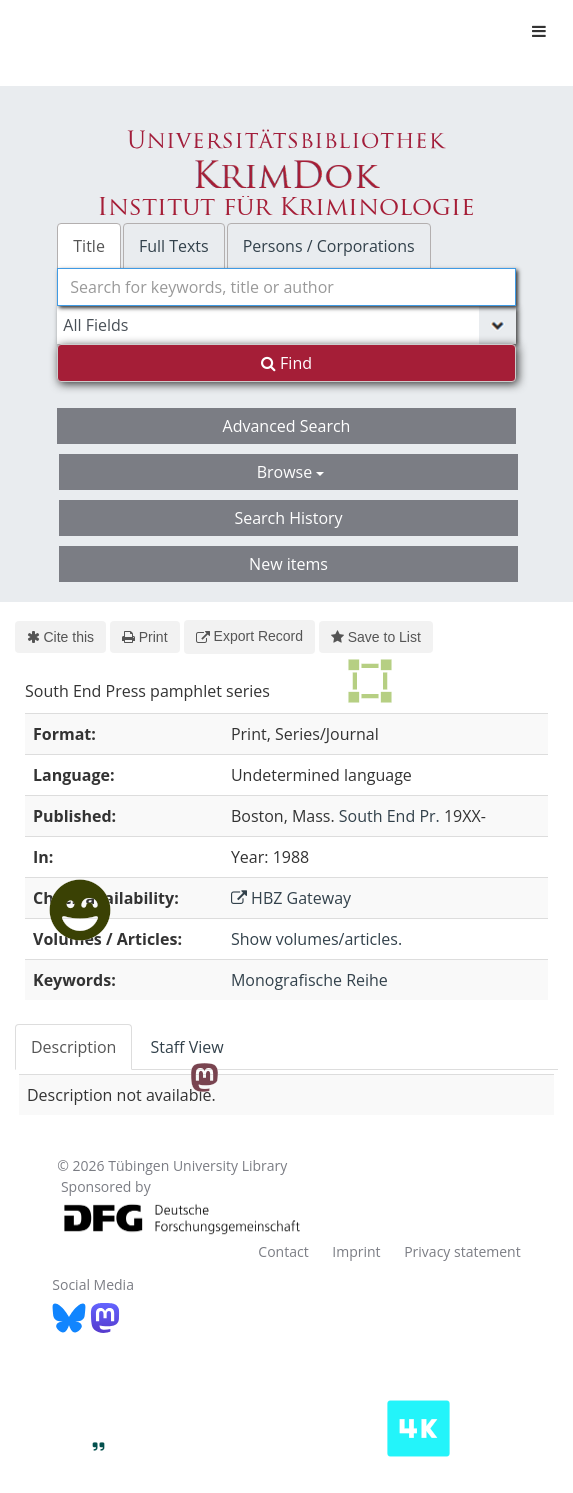  I want to click on insert a block quote, so click(98, 1446).